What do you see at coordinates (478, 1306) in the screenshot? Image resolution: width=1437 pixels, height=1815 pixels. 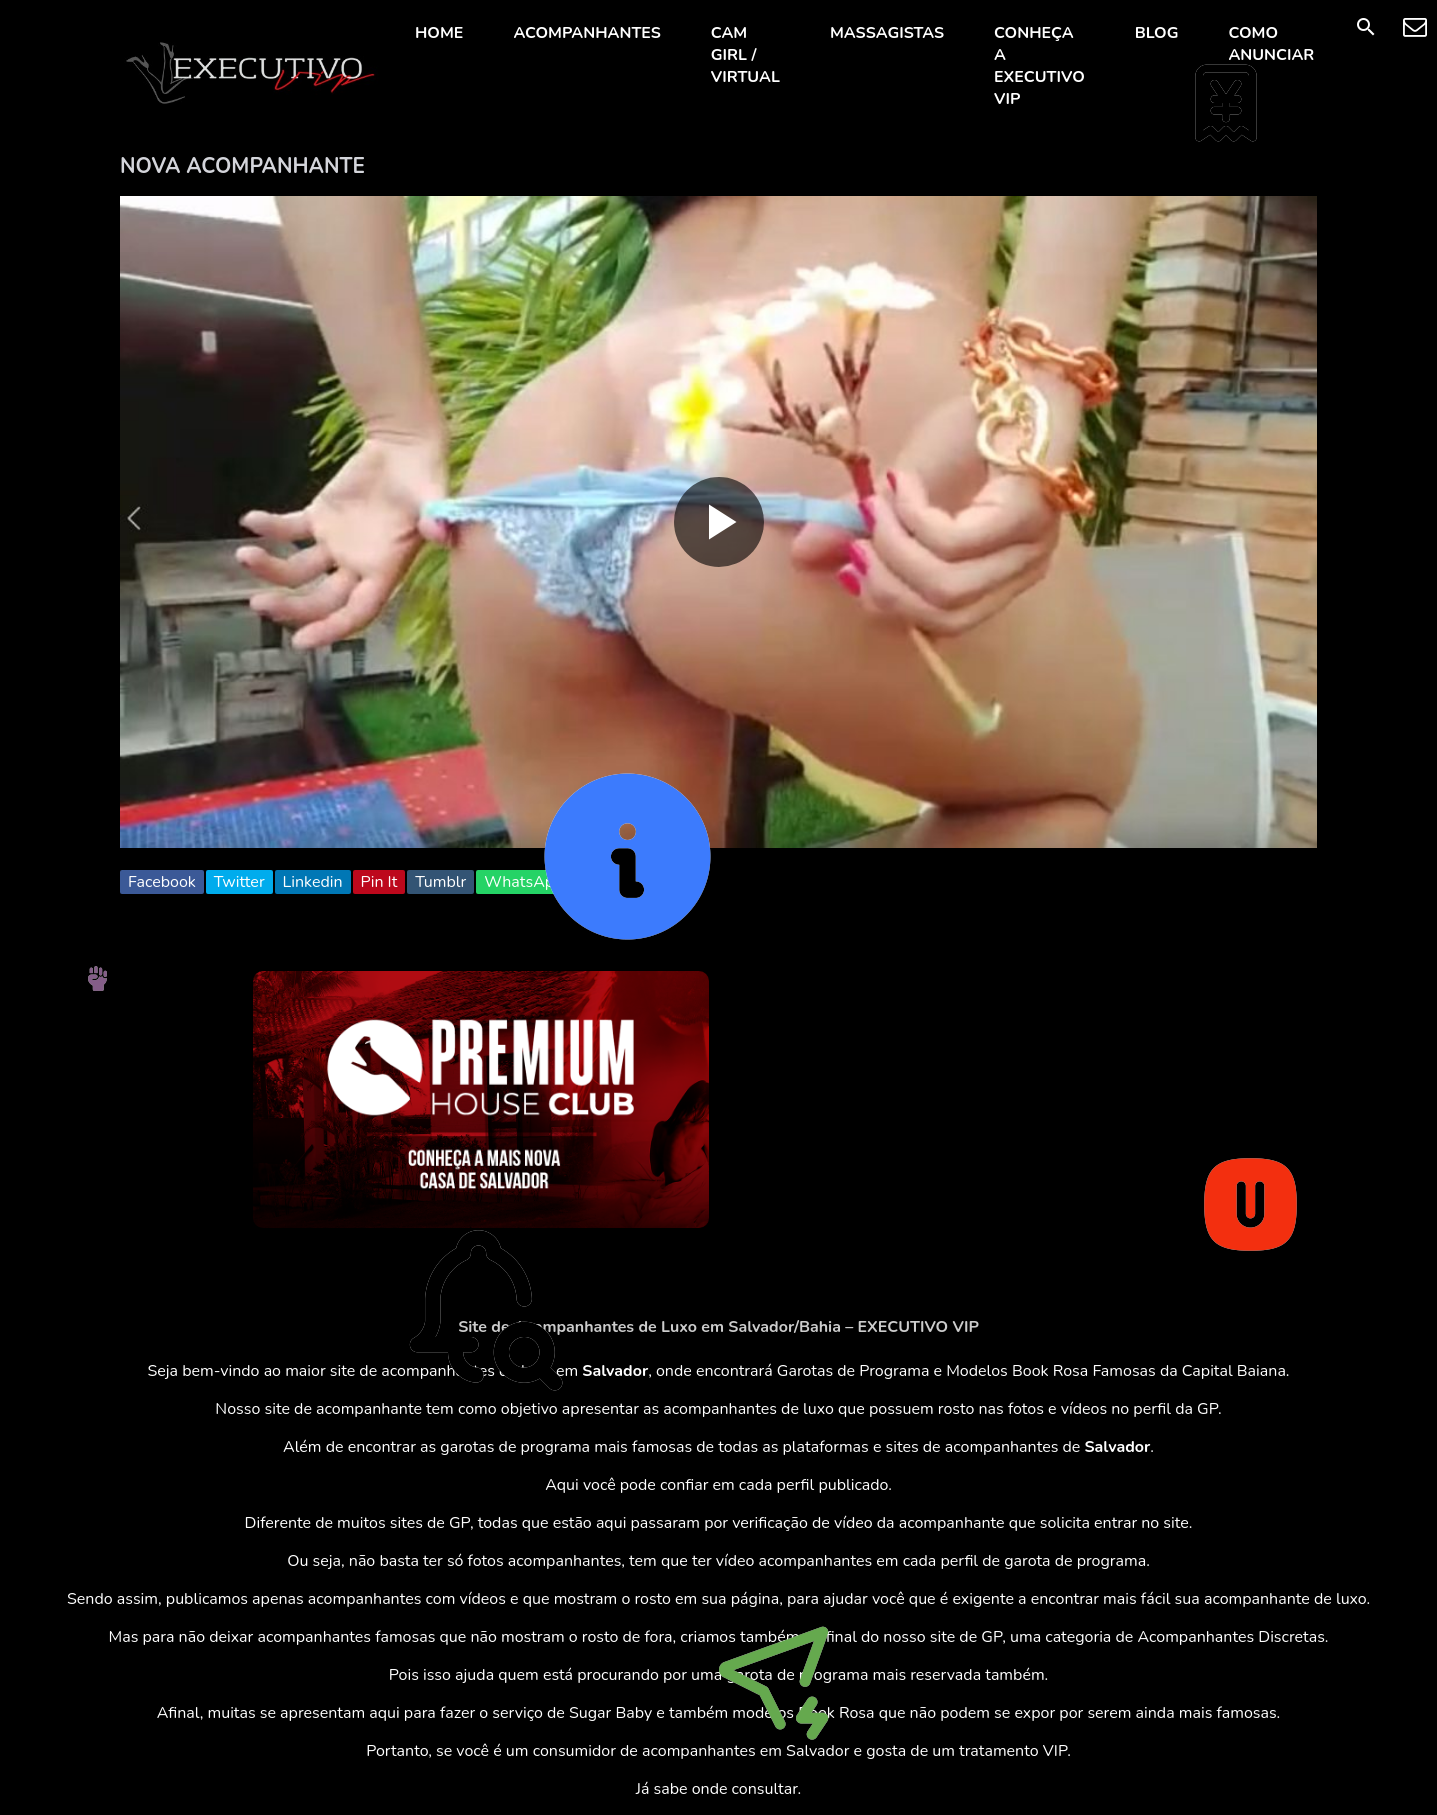 I see `search through your notifications` at bounding box center [478, 1306].